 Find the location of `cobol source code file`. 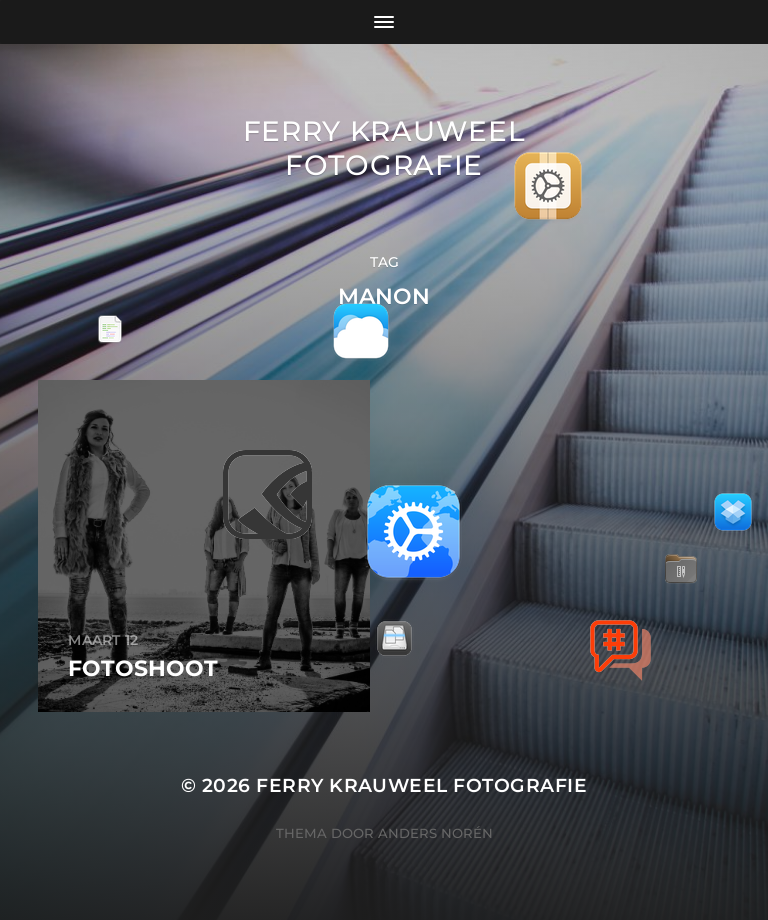

cobol source code file is located at coordinates (110, 329).